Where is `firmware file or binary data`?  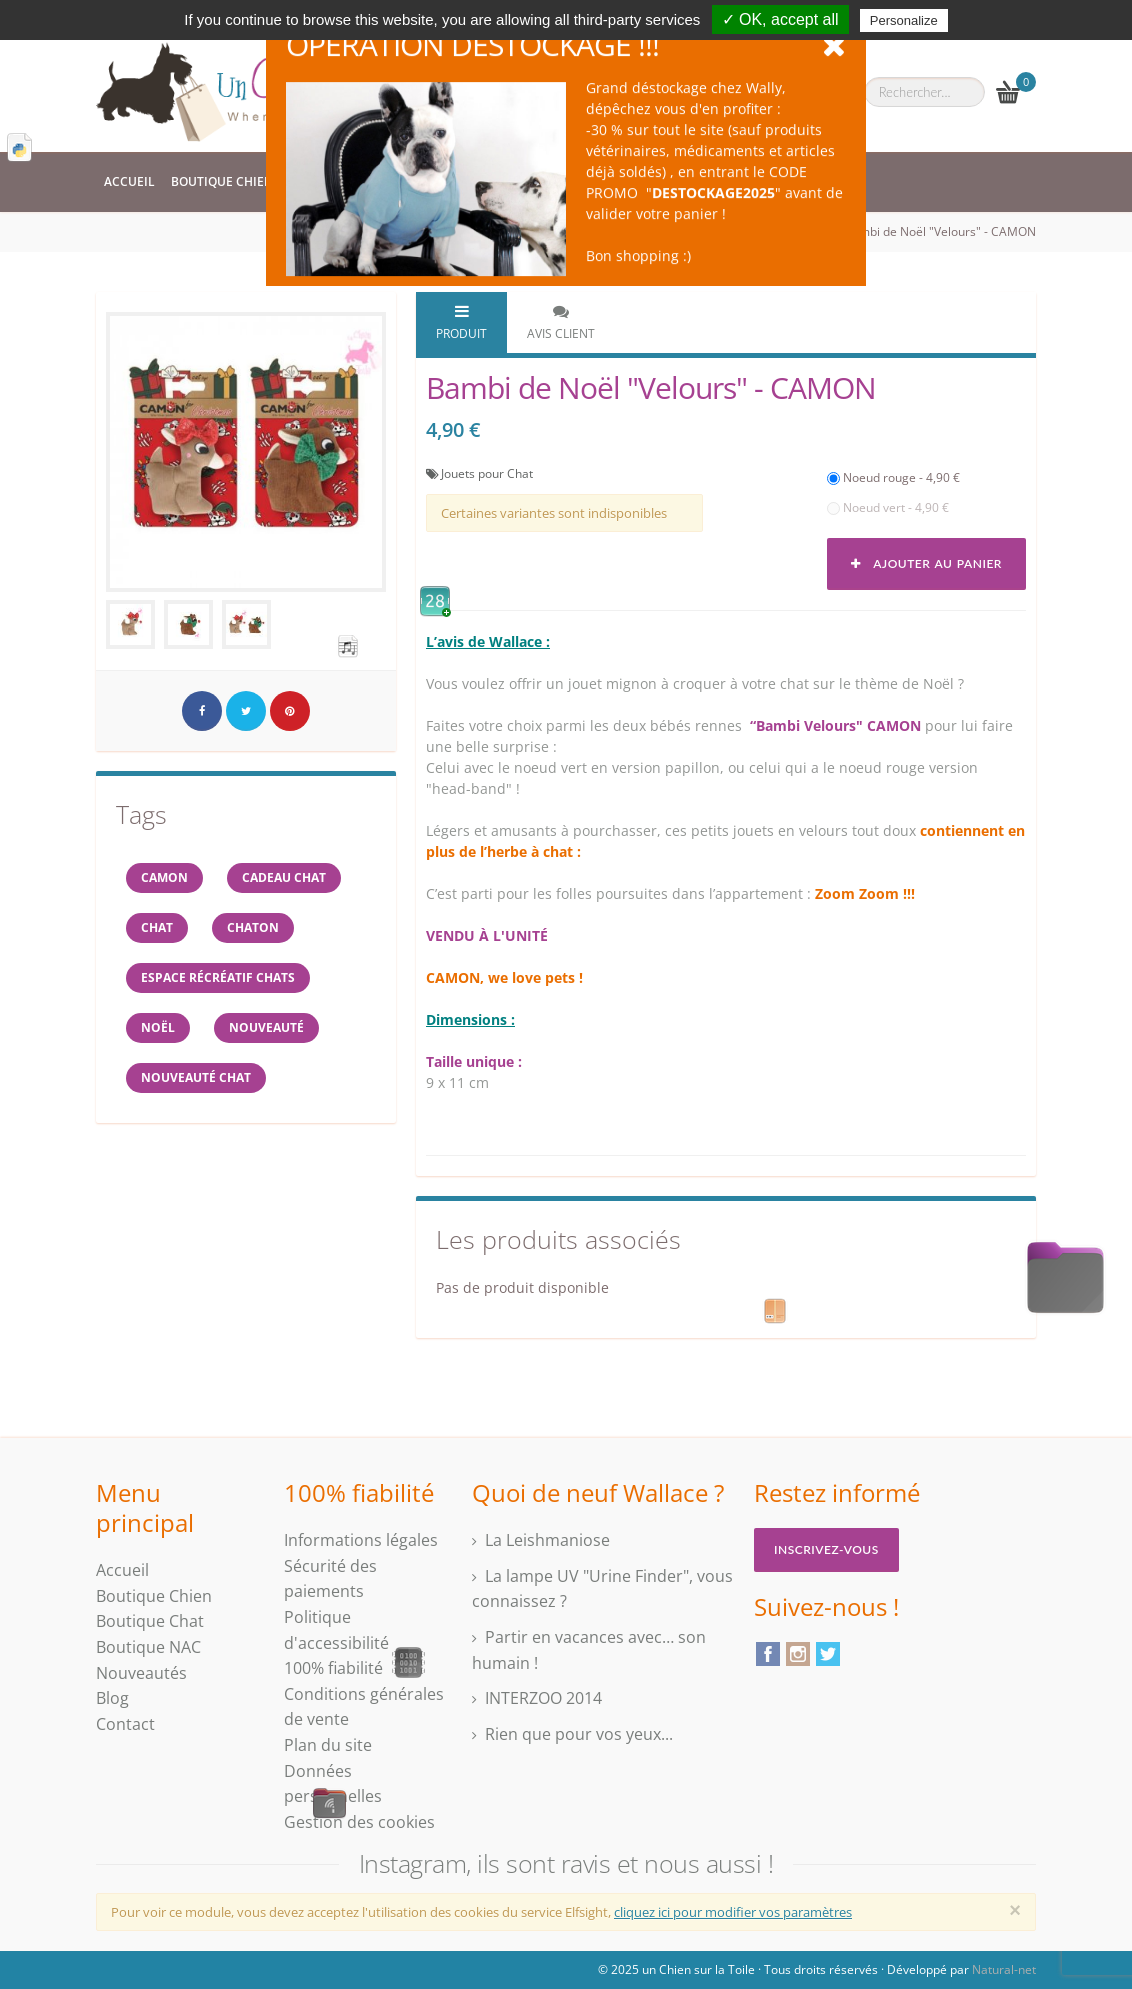 firmware file or binary data is located at coordinates (408, 1662).